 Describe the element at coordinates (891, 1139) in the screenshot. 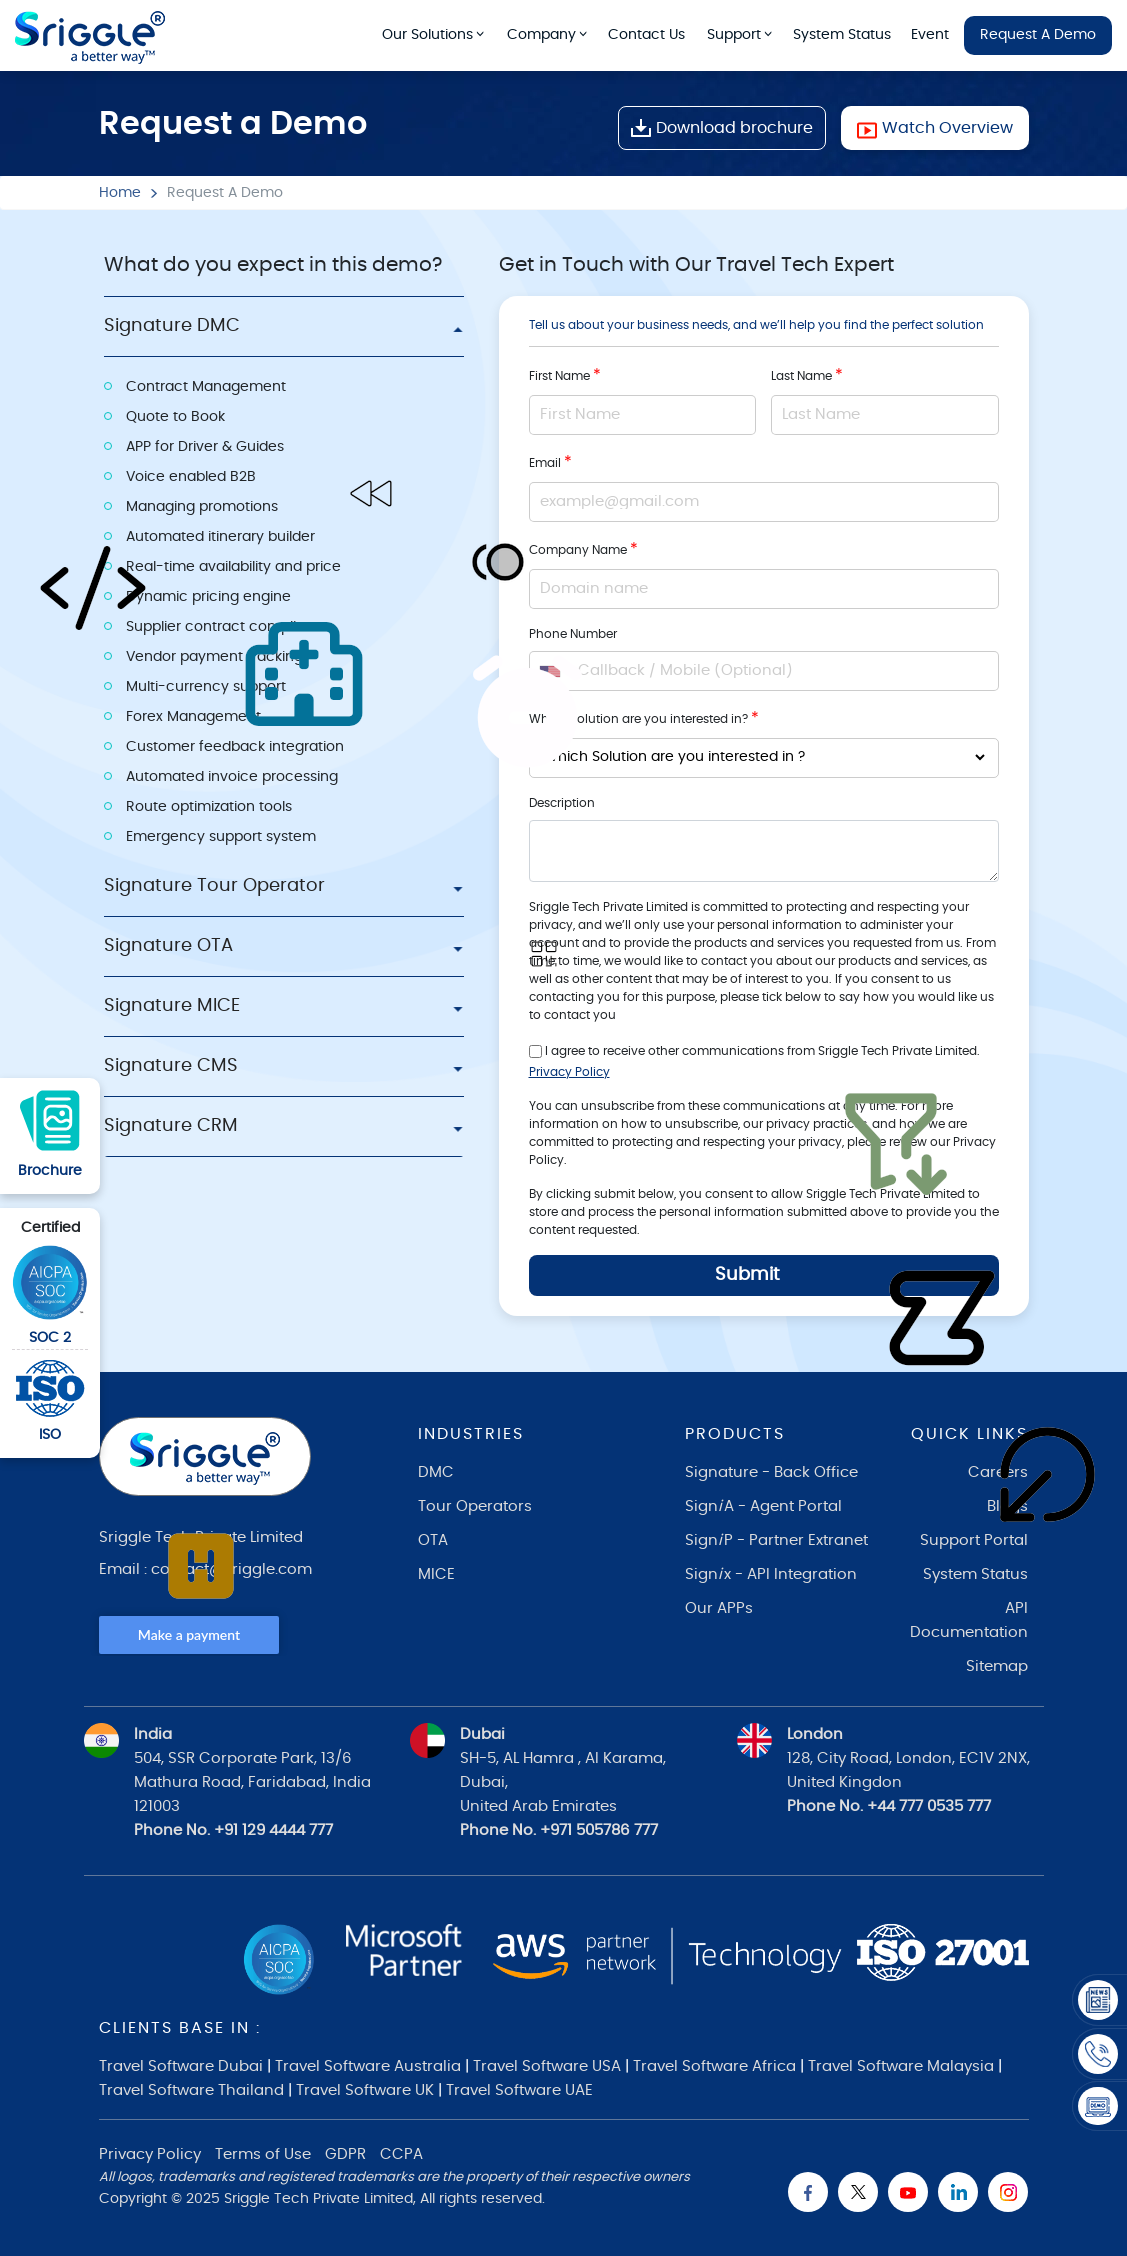

I see `sort filtered results in descending order` at that location.